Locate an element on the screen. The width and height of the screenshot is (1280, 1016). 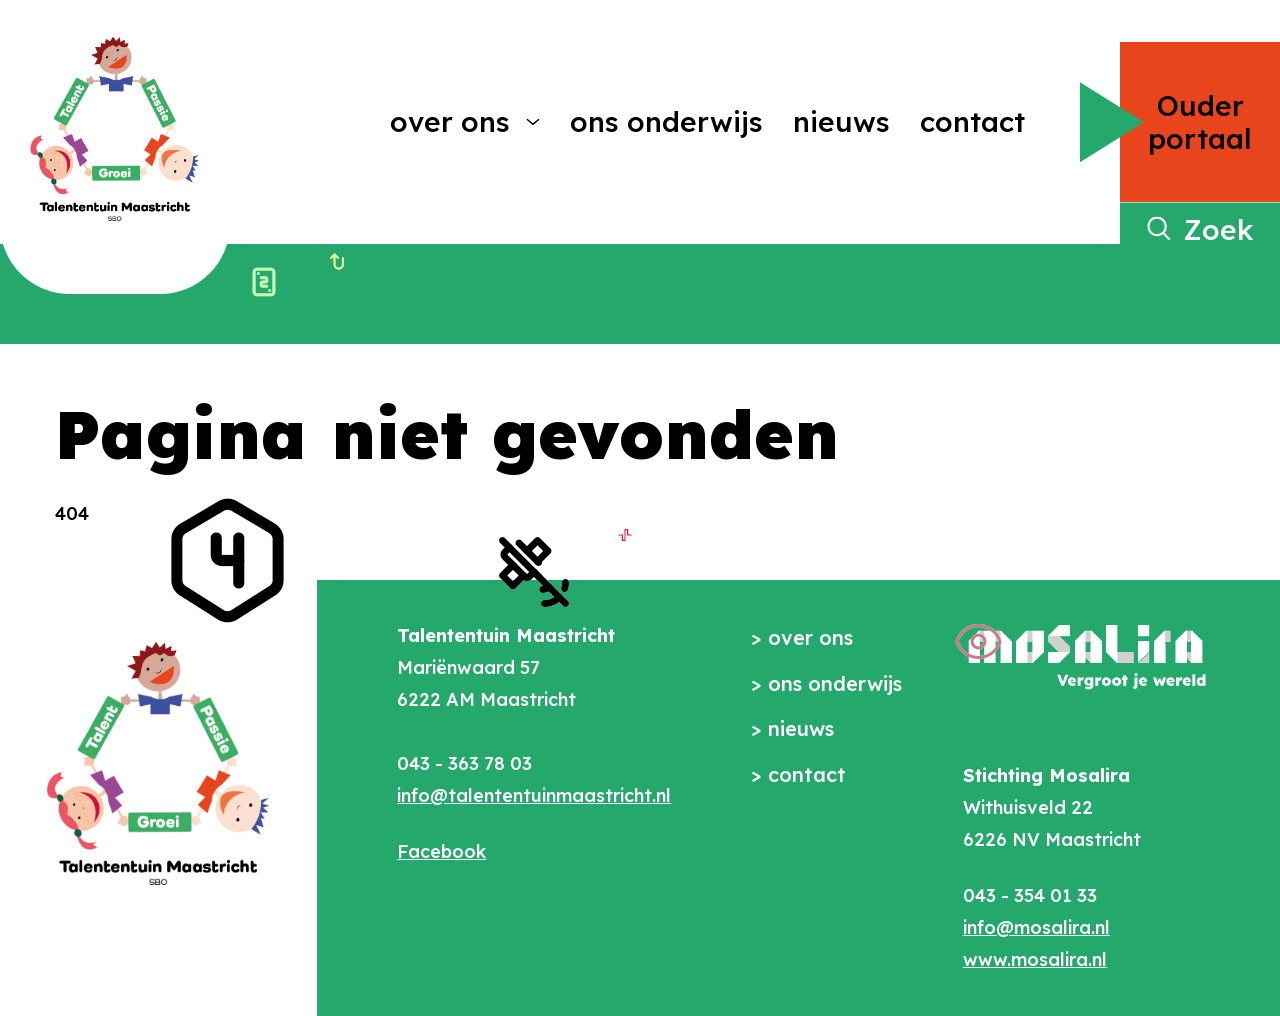
toggle square wave signal output is located at coordinates (625, 535).